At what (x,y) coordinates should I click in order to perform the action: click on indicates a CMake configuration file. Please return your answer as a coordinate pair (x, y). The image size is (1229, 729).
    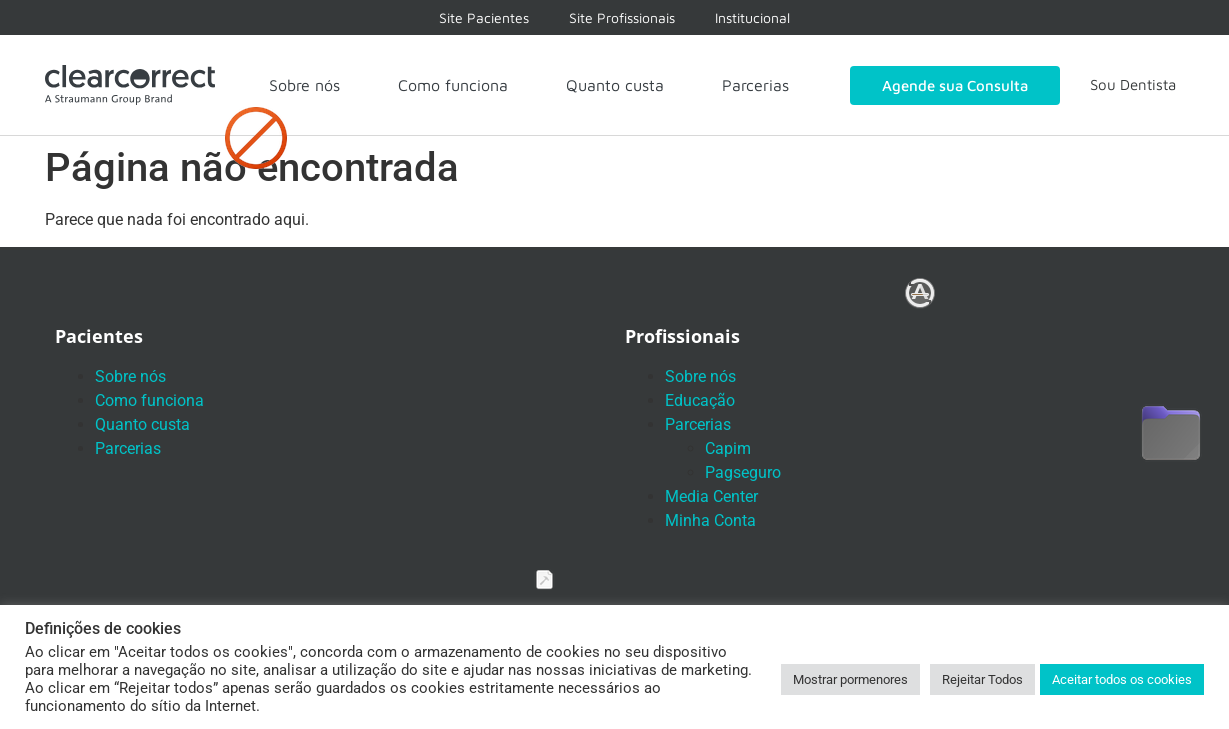
    Looking at the image, I should click on (544, 579).